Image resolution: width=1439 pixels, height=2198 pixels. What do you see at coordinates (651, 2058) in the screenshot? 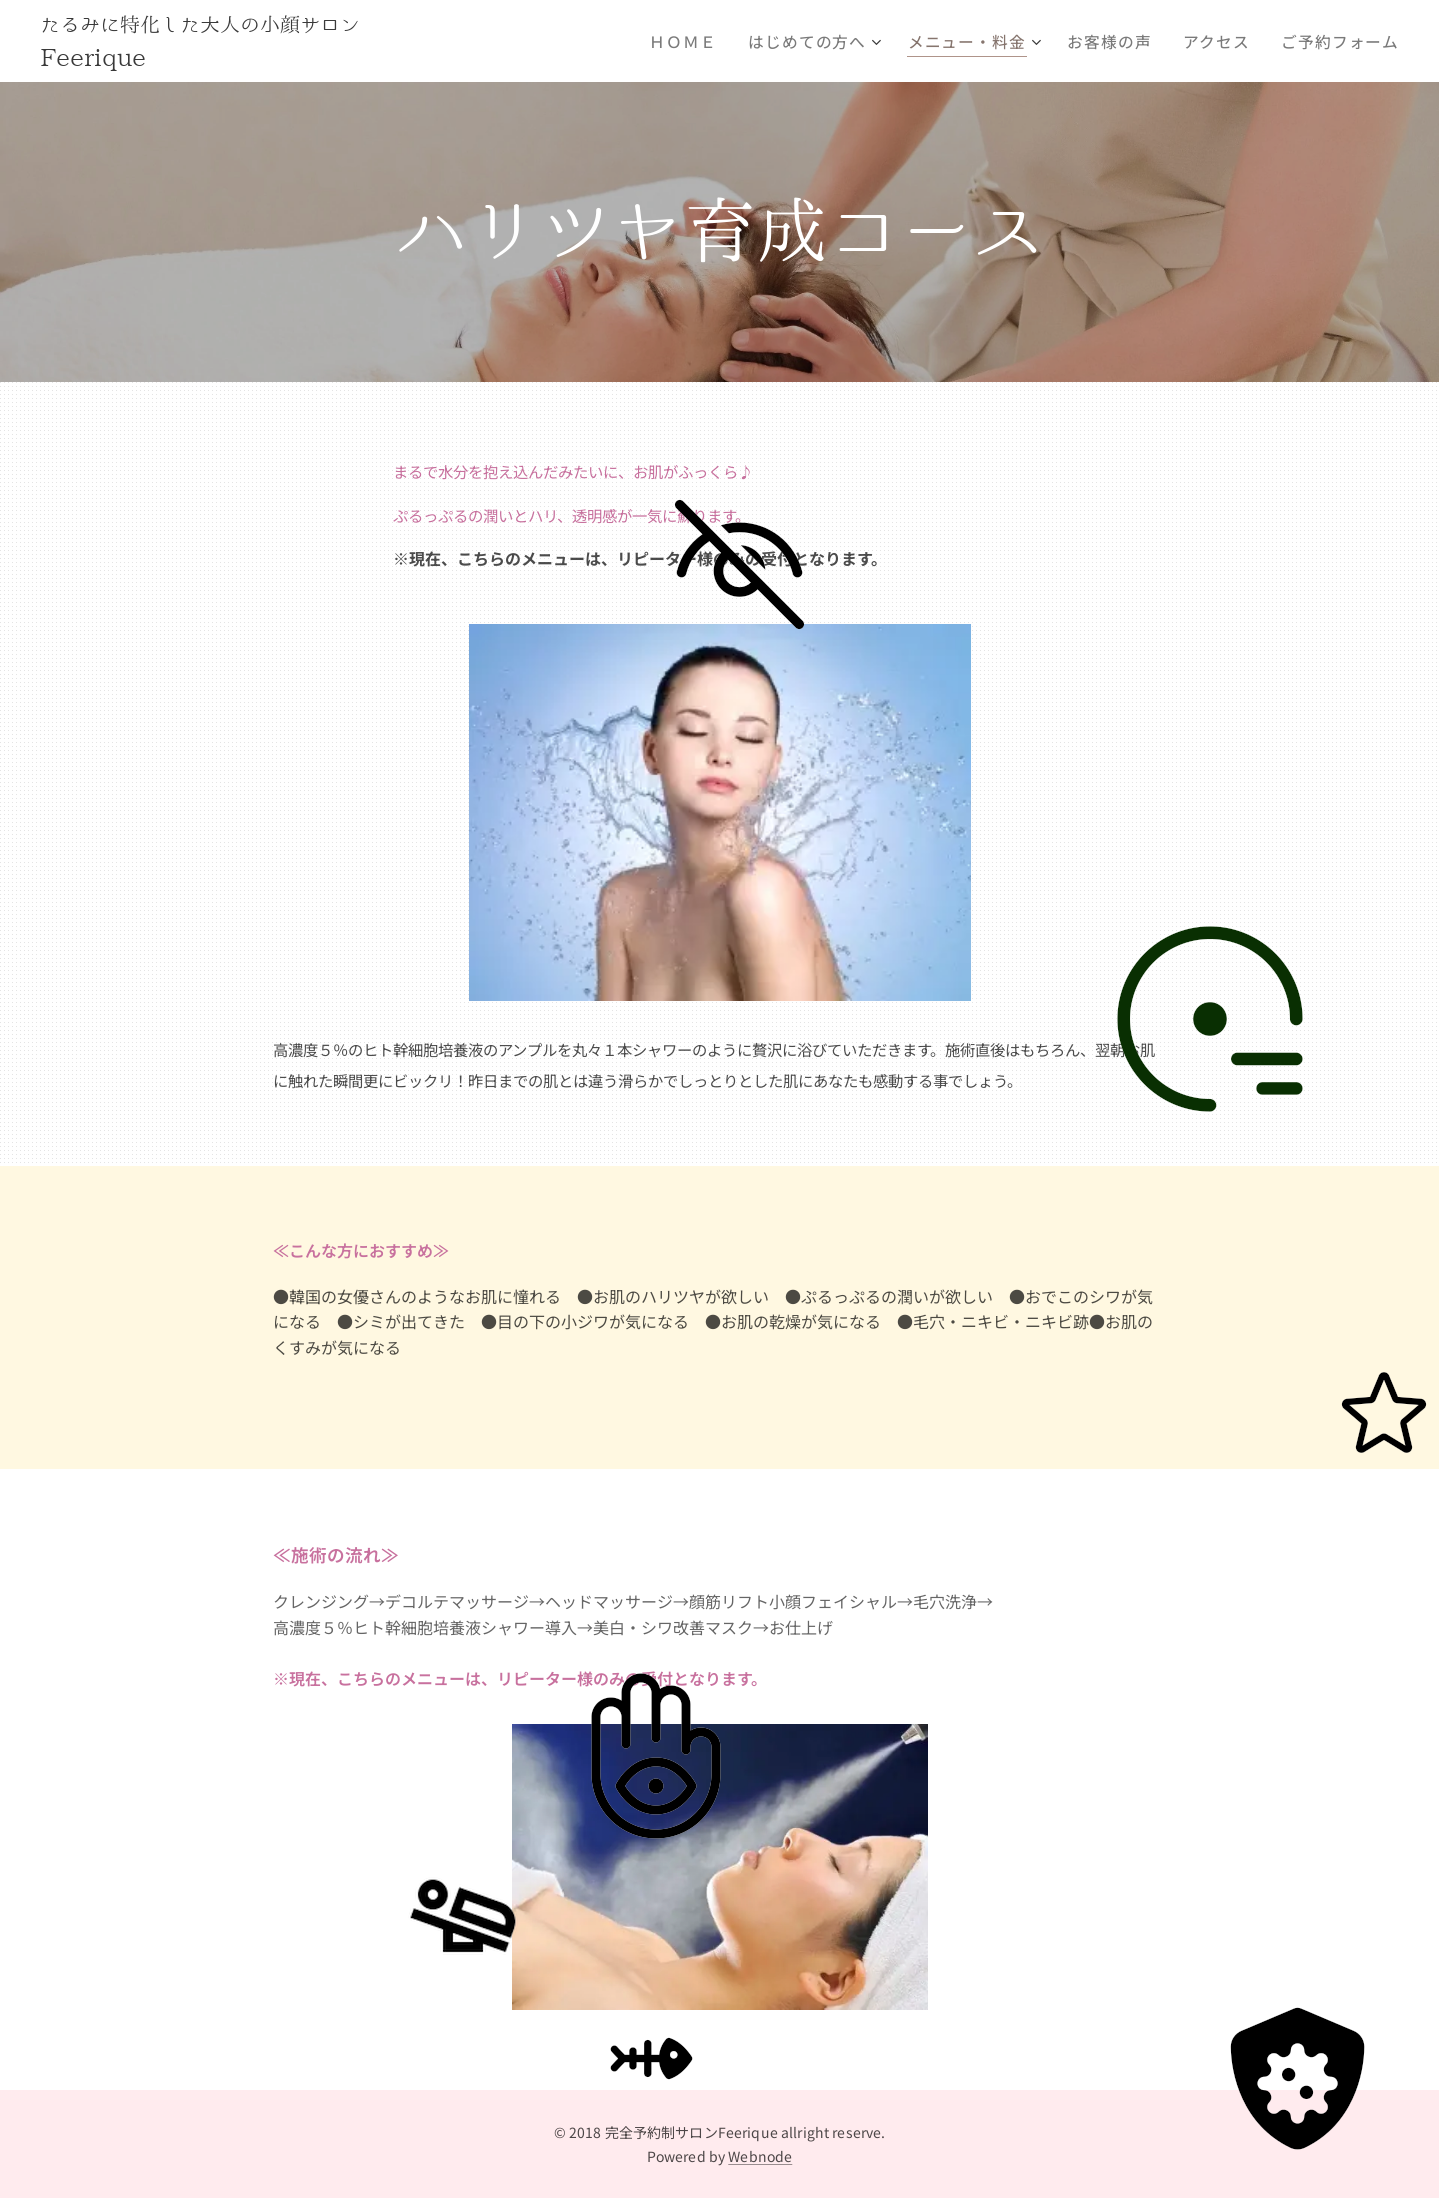
I see `indicates empty state or no results found` at bounding box center [651, 2058].